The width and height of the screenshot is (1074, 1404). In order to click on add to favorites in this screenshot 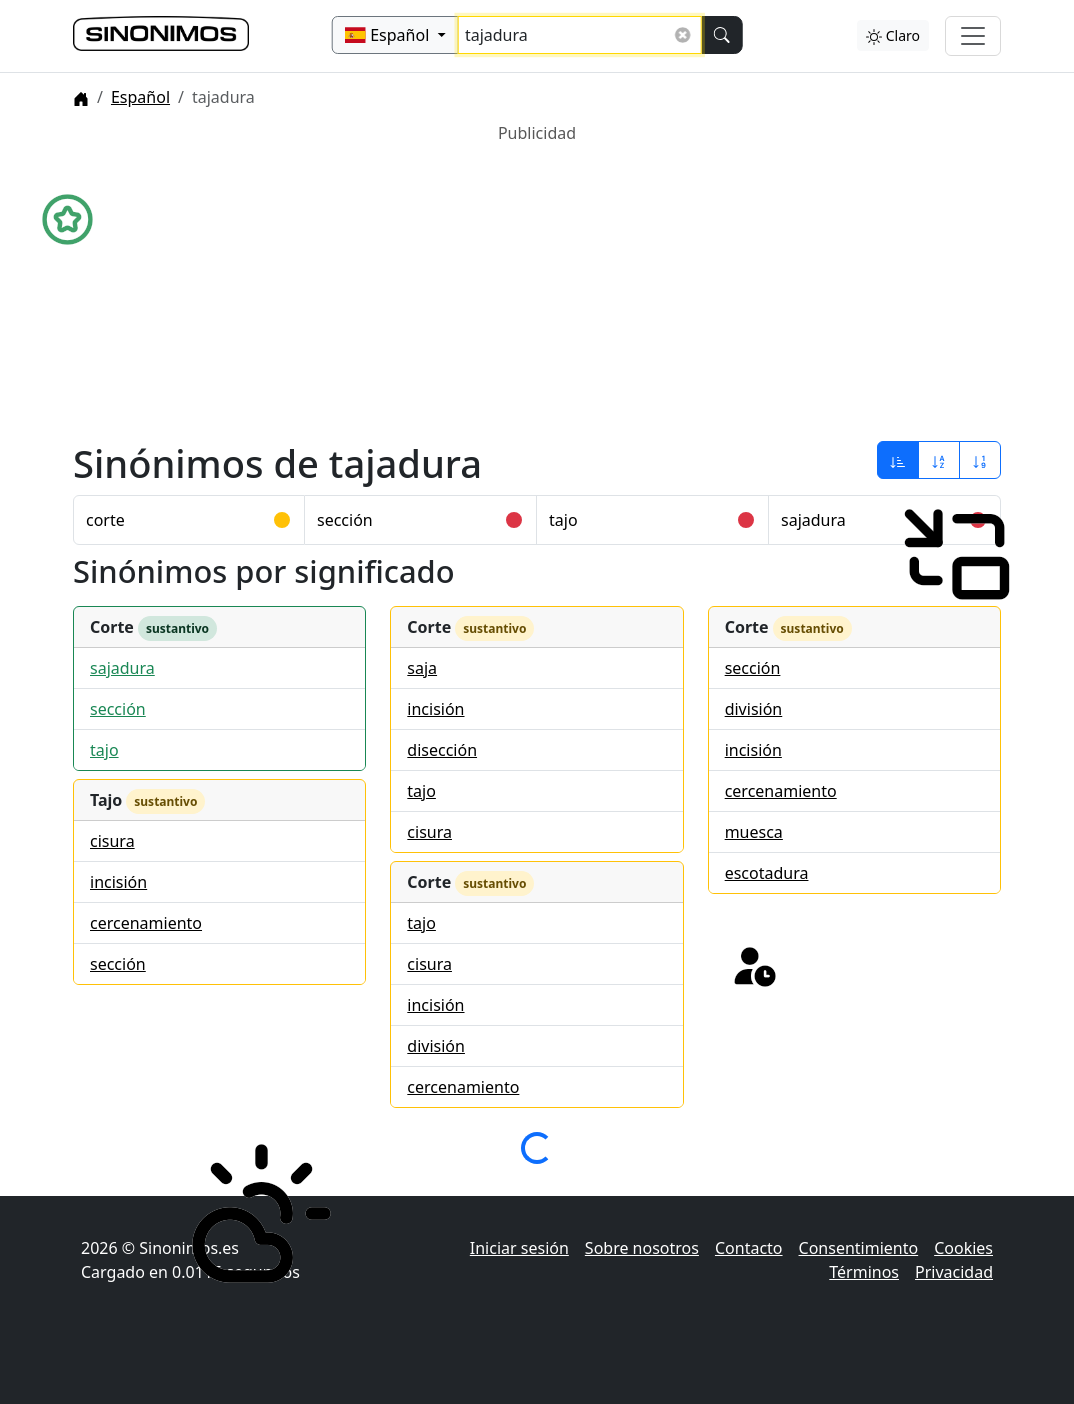, I will do `click(67, 219)`.